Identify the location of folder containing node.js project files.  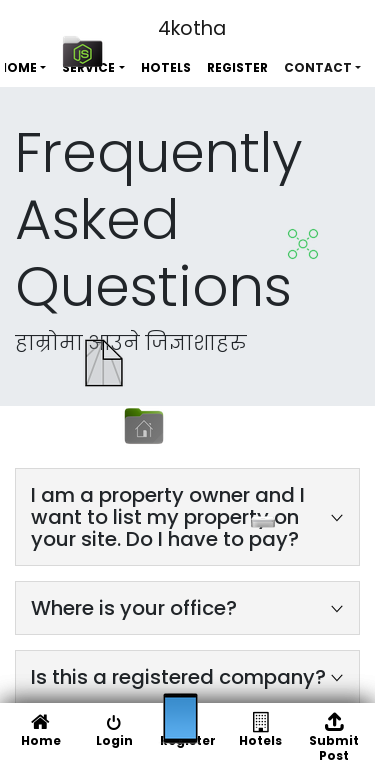
(82, 52).